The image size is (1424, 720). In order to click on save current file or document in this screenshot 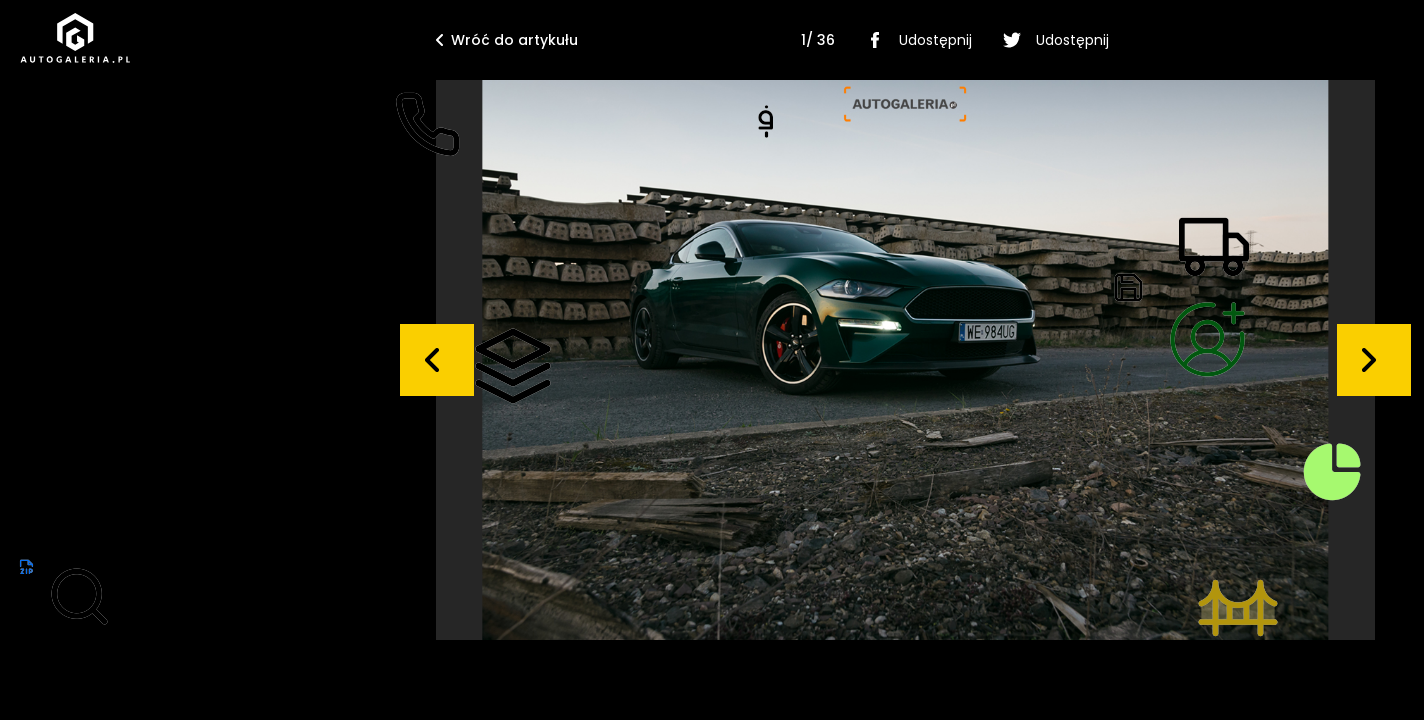, I will do `click(1128, 287)`.